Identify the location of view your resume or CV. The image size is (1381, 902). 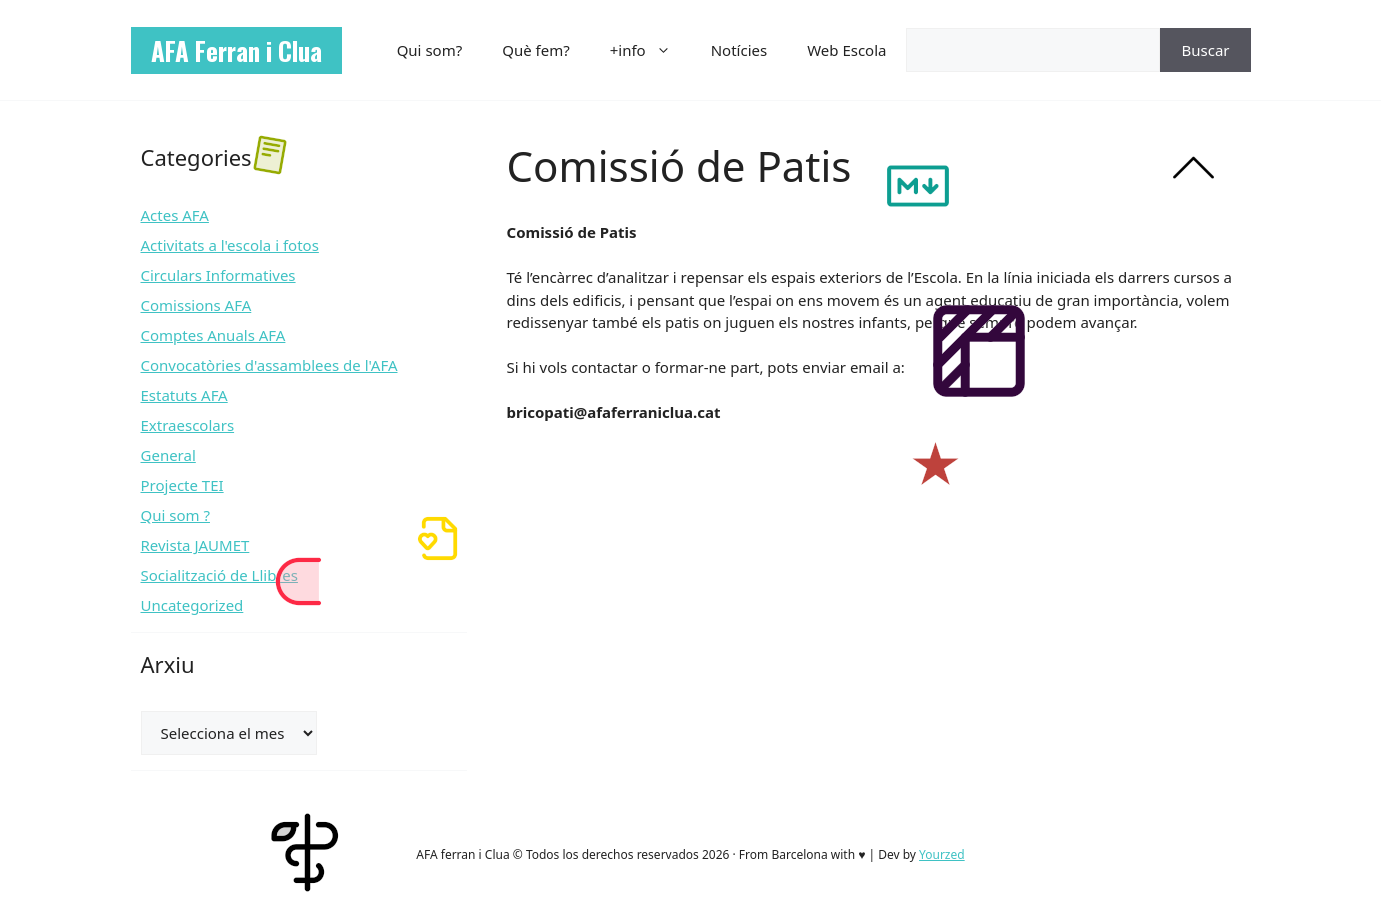
(270, 155).